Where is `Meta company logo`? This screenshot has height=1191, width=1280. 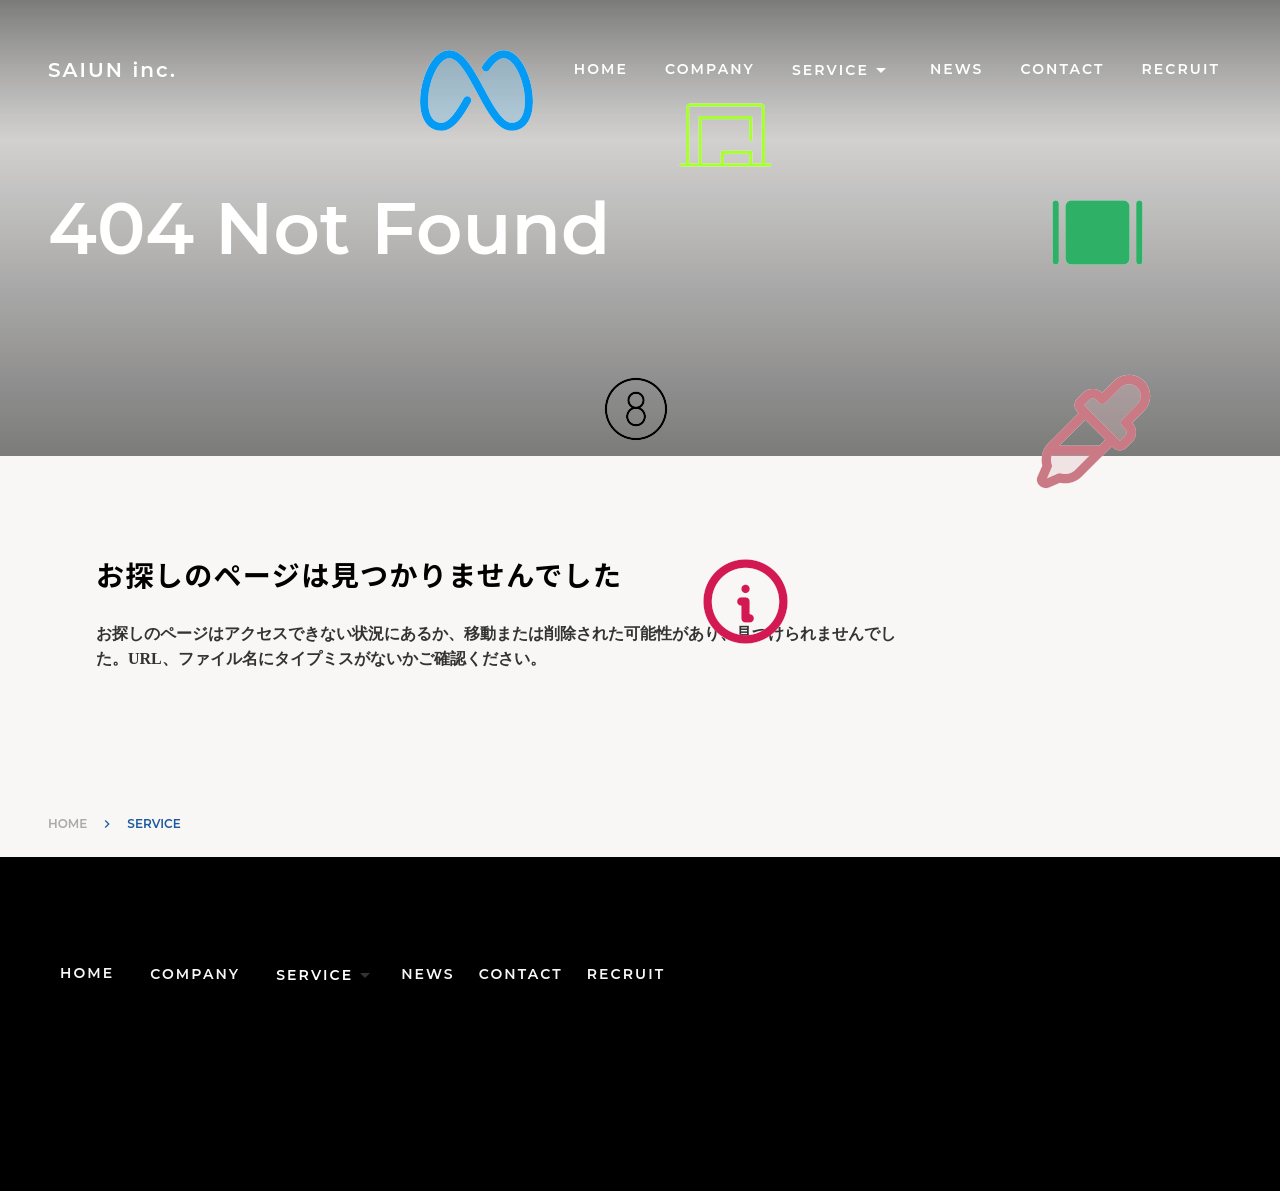 Meta company logo is located at coordinates (476, 90).